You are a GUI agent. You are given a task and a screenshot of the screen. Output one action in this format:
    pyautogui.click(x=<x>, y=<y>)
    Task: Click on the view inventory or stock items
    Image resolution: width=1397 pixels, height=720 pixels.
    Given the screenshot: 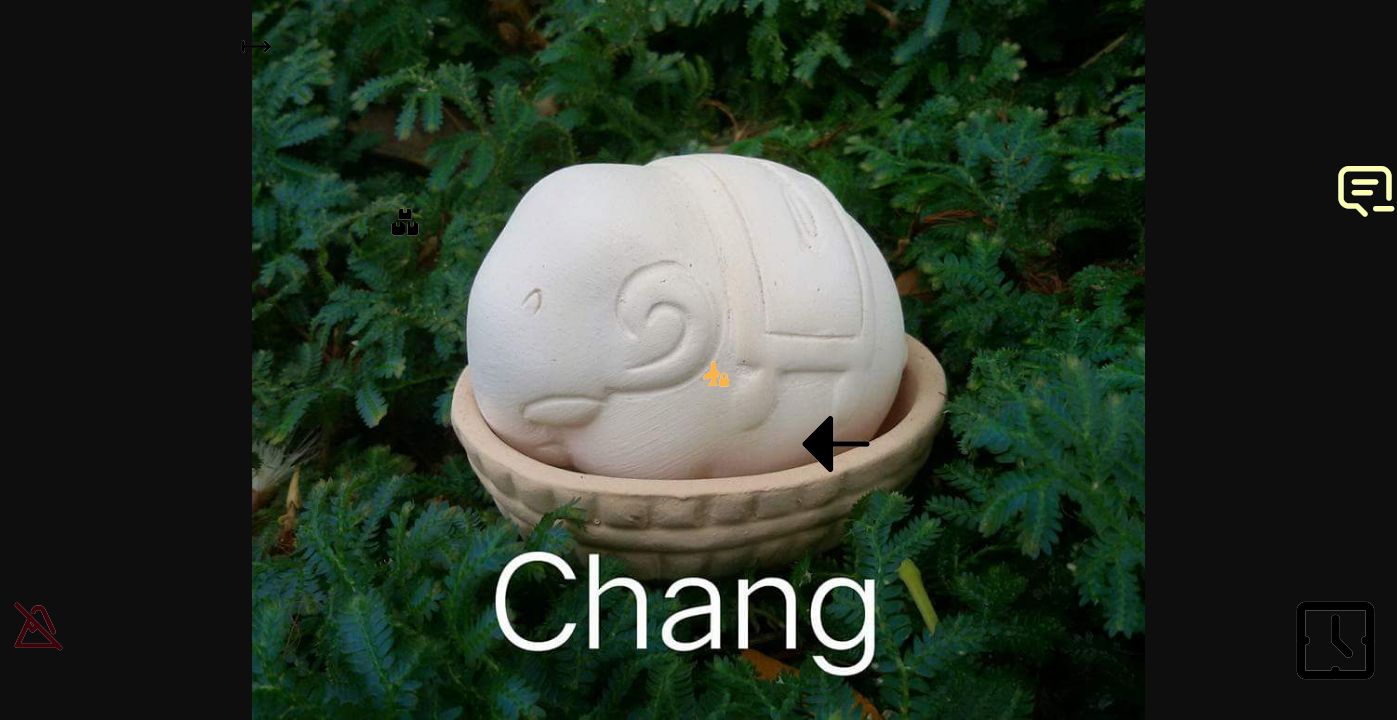 What is the action you would take?
    pyautogui.click(x=405, y=222)
    